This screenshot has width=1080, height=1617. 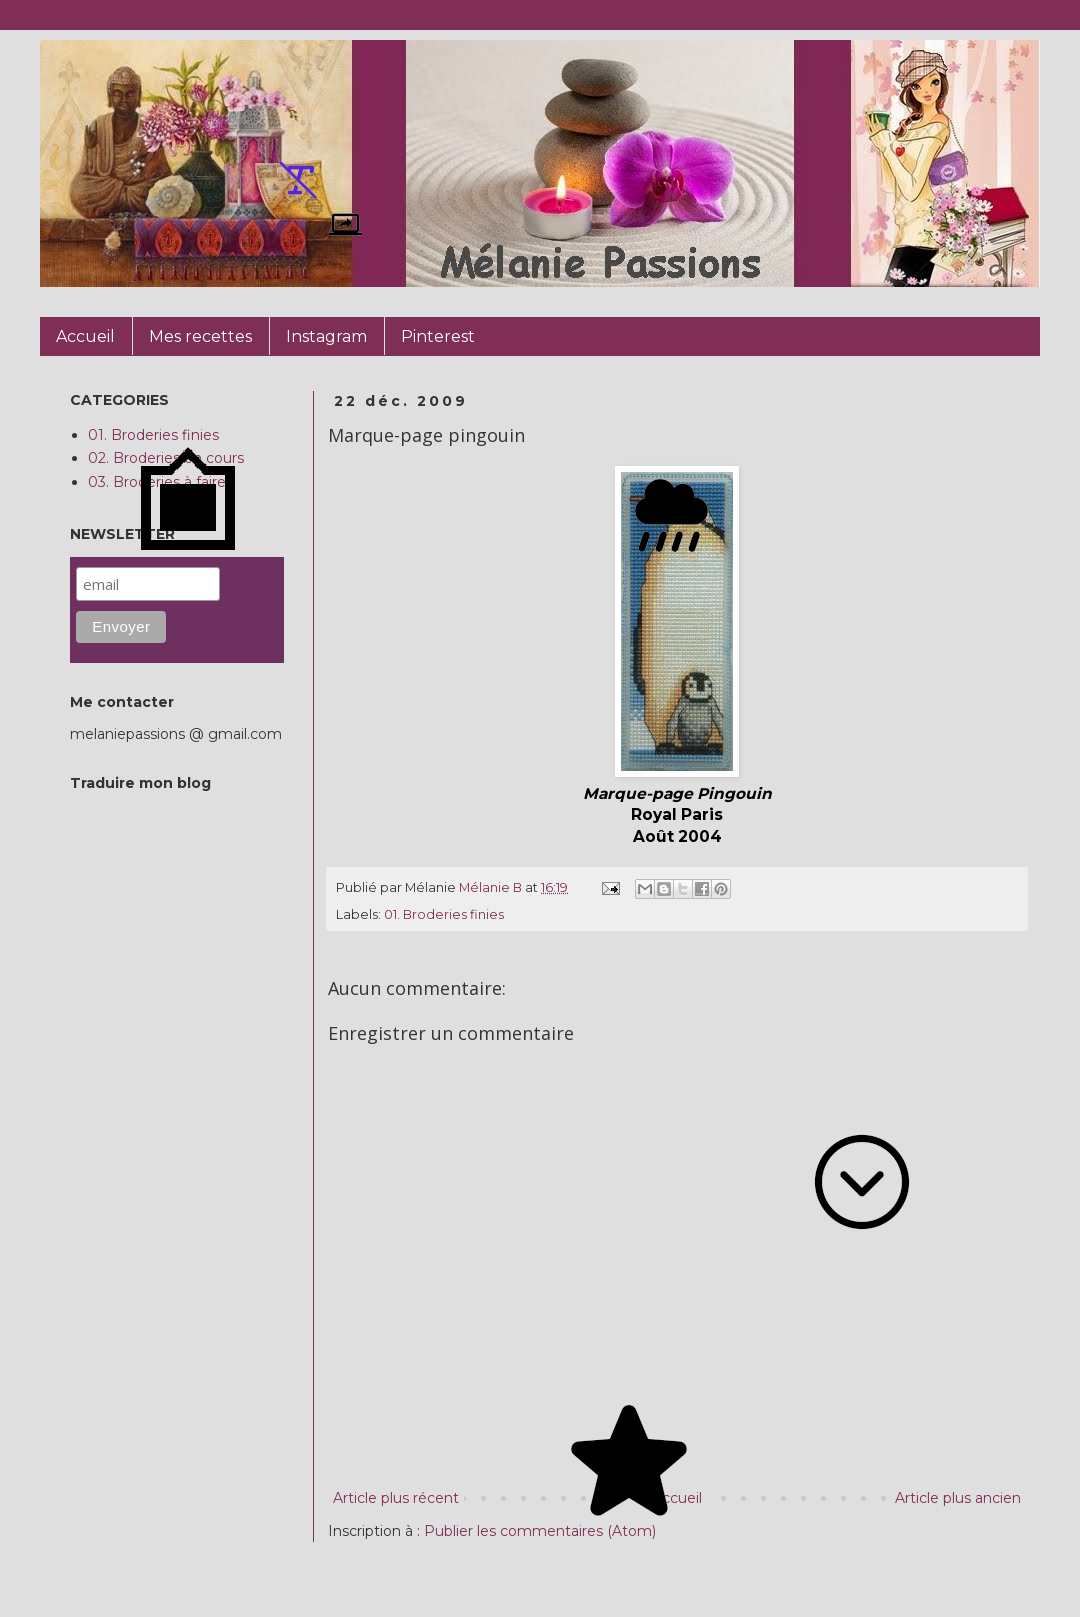 What do you see at coordinates (298, 180) in the screenshot?
I see `disable text formatting` at bounding box center [298, 180].